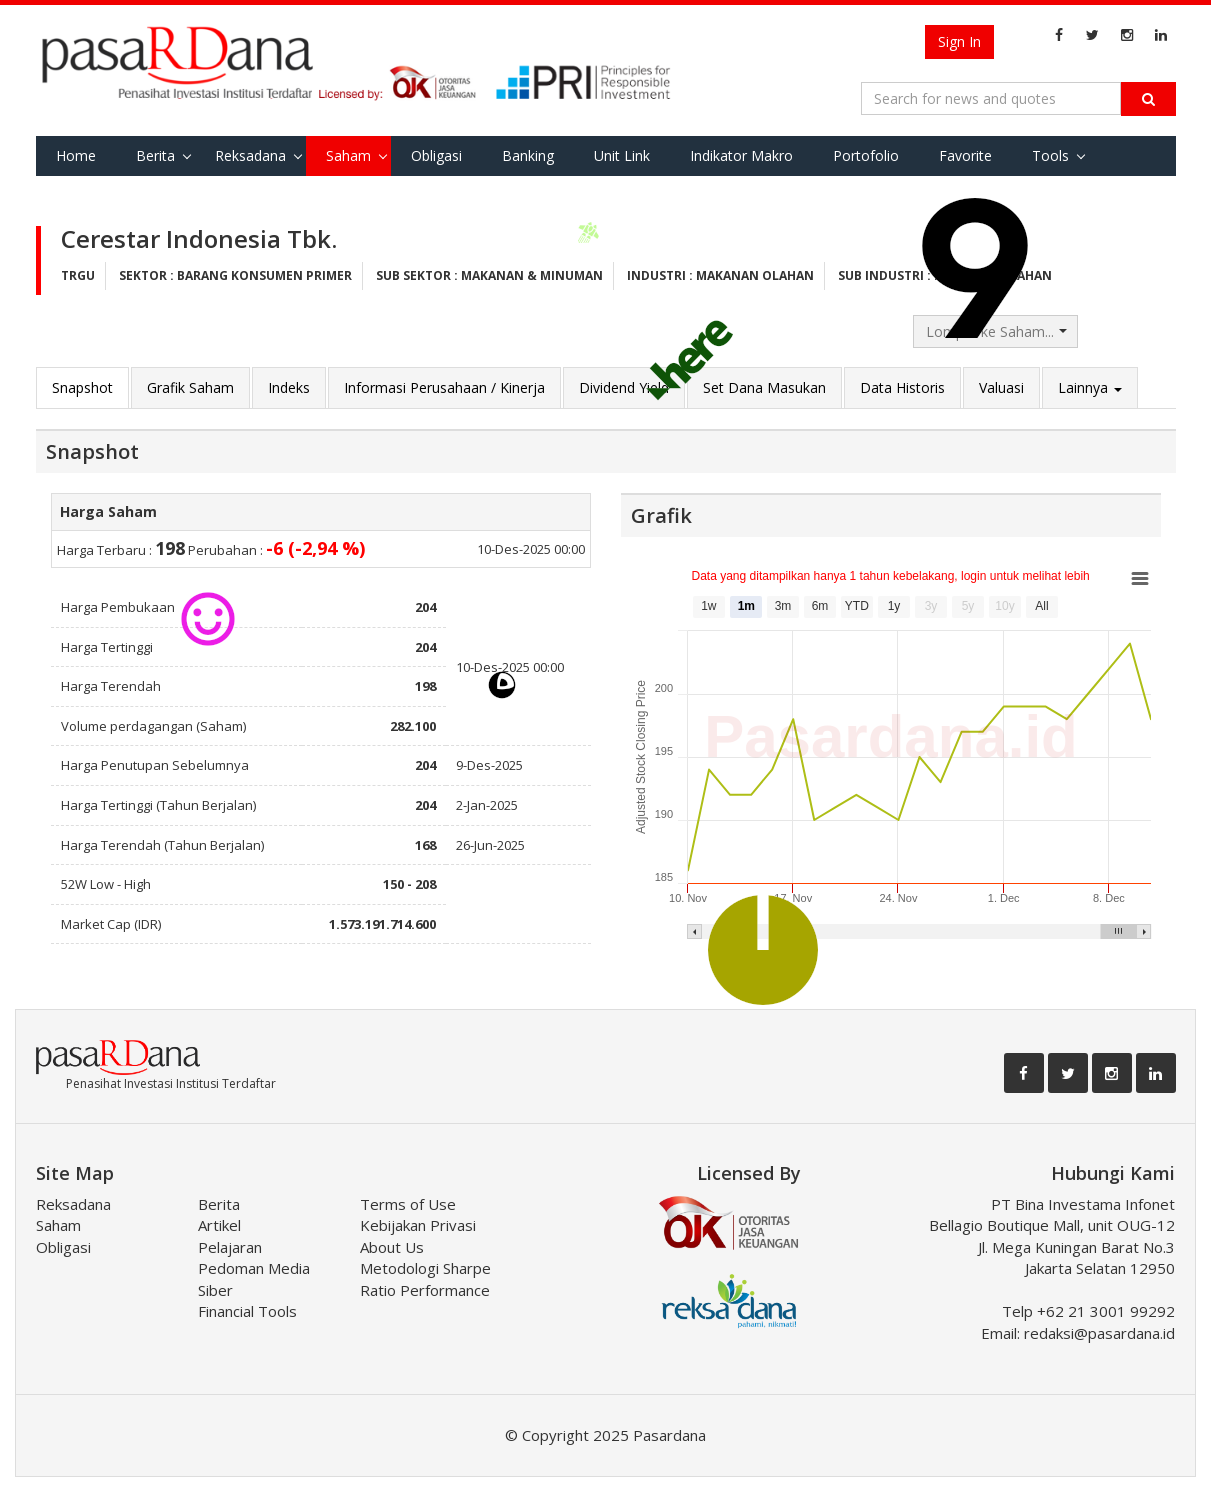  I want to click on jitpack package repository logo, so click(588, 232).